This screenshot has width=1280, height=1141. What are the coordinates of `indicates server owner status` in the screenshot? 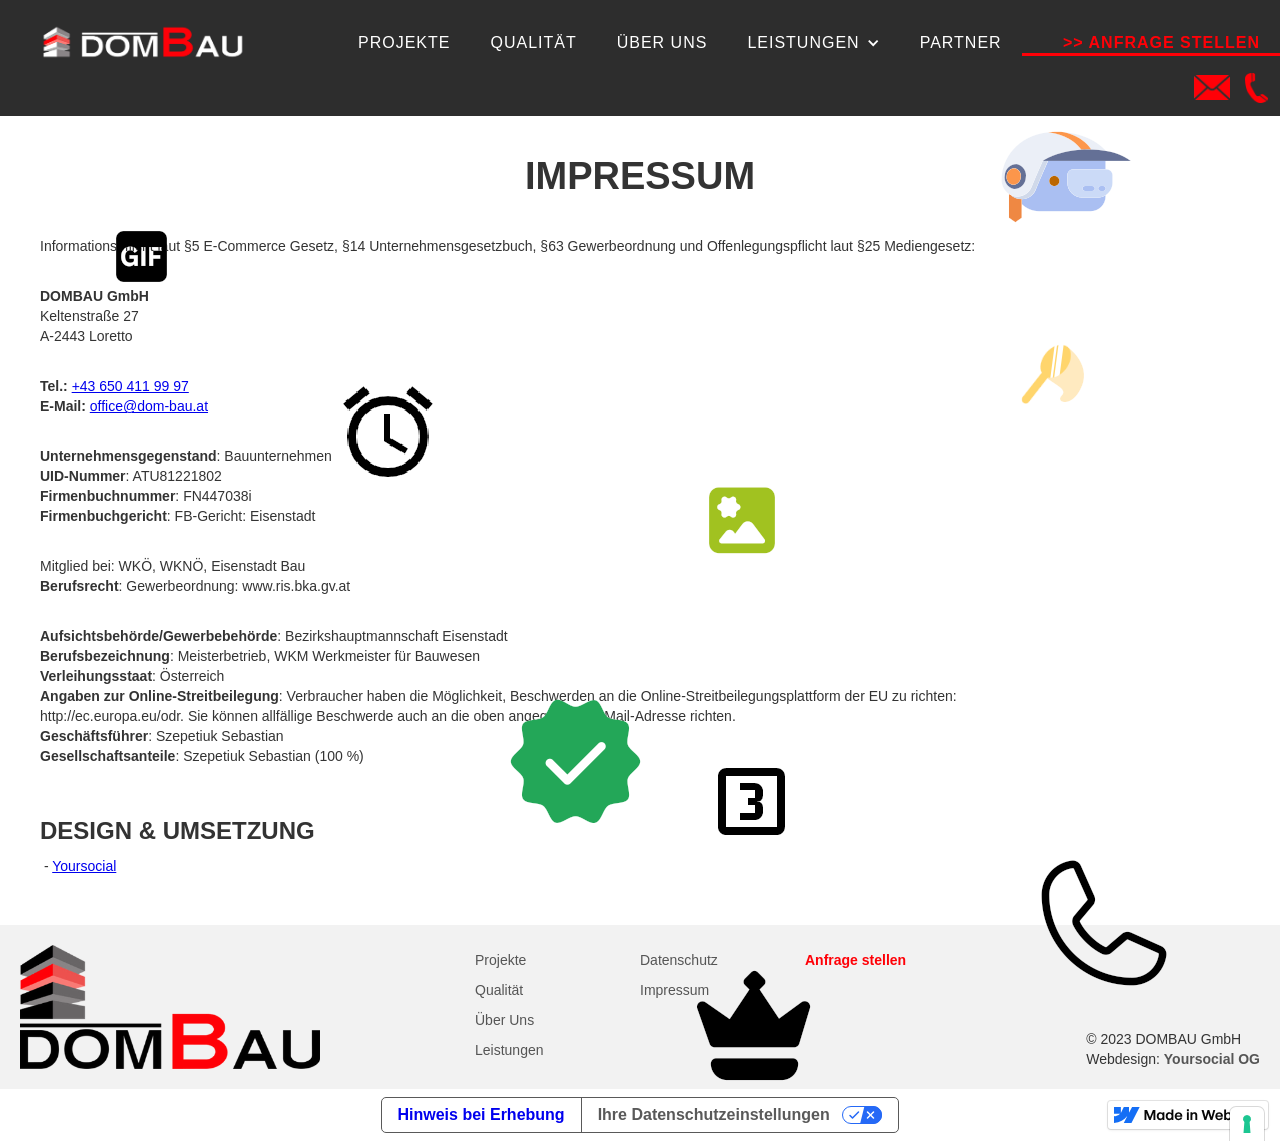 It's located at (754, 1025).